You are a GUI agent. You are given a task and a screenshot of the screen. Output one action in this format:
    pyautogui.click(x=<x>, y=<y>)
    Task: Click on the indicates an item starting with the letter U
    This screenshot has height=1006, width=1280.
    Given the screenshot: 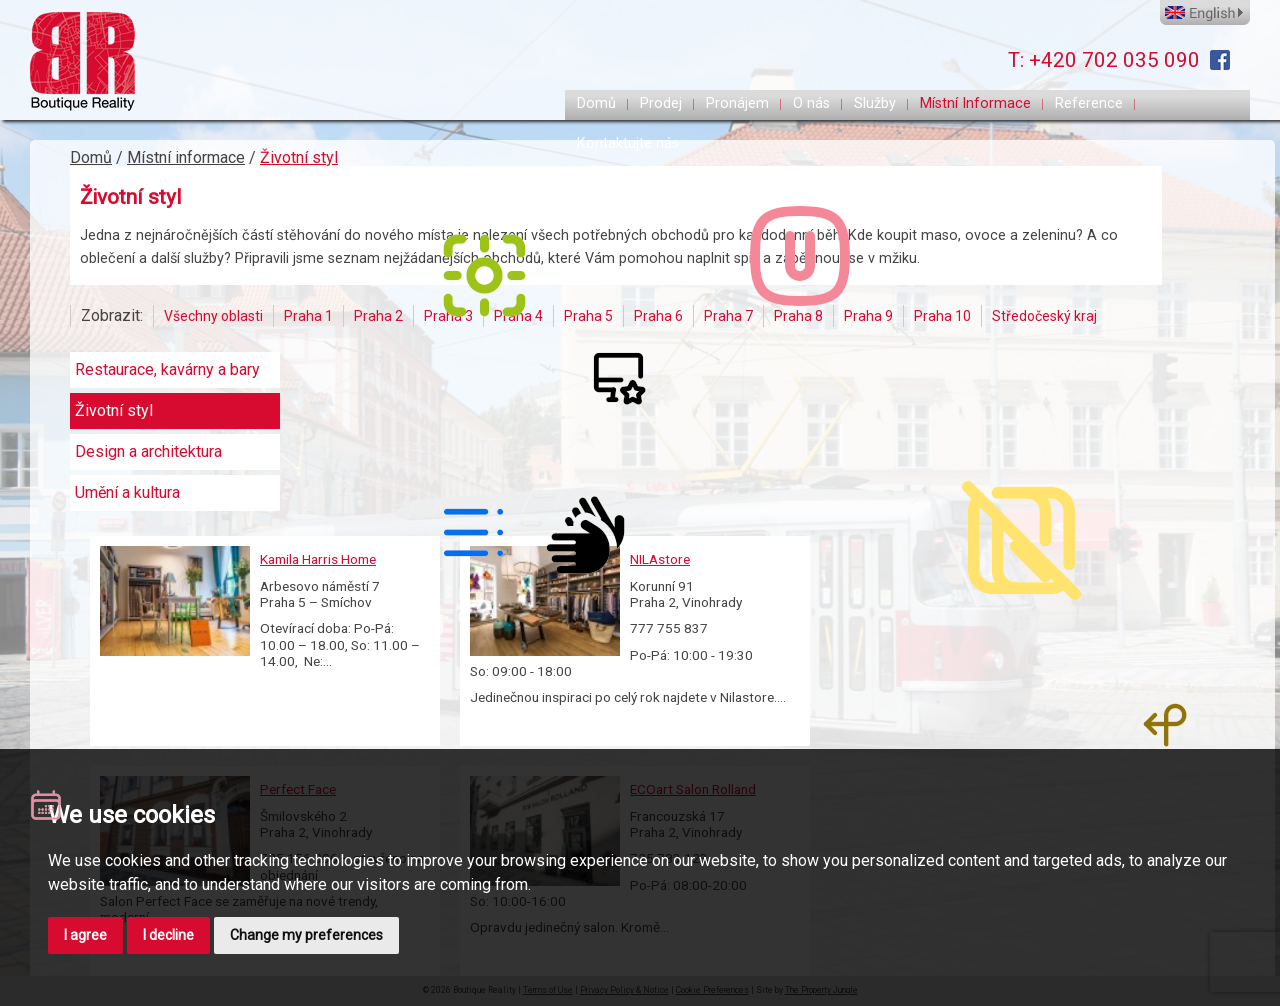 What is the action you would take?
    pyautogui.click(x=800, y=256)
    